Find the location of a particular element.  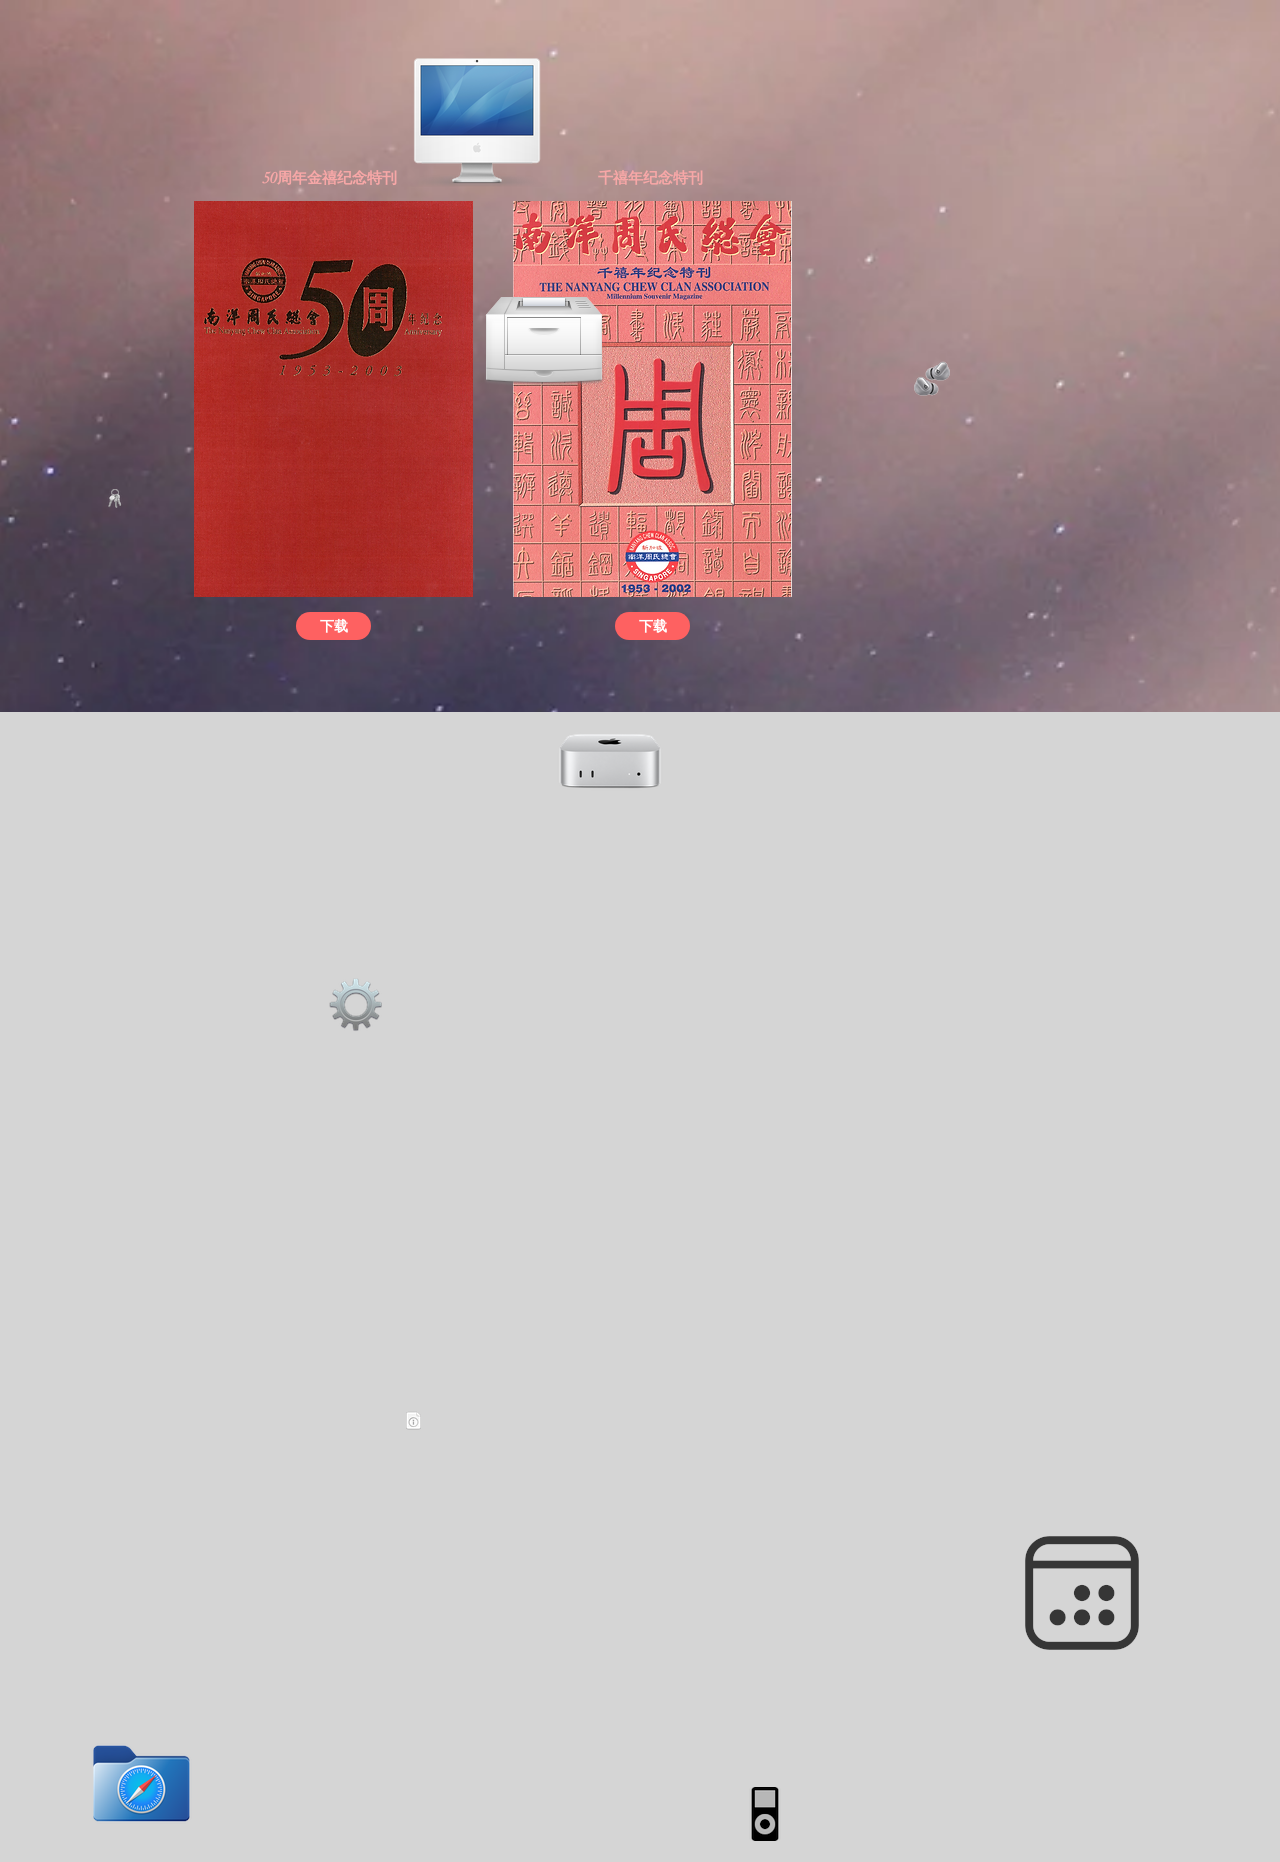

access account and login settings is located at coordinates (115, 499).